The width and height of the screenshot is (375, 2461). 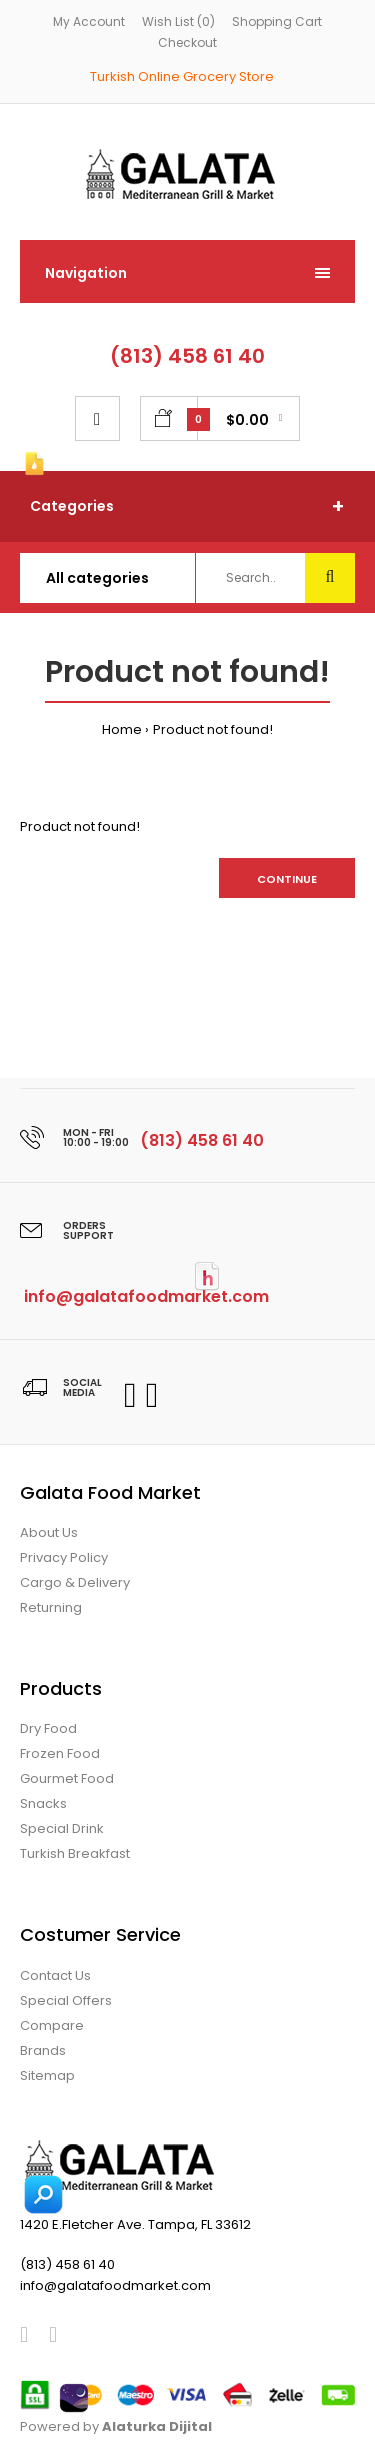 What do you see at coordinates (43, 2194) in the screenshot?
I see `open search settings or preferences` at bounding box center [43, 2194].